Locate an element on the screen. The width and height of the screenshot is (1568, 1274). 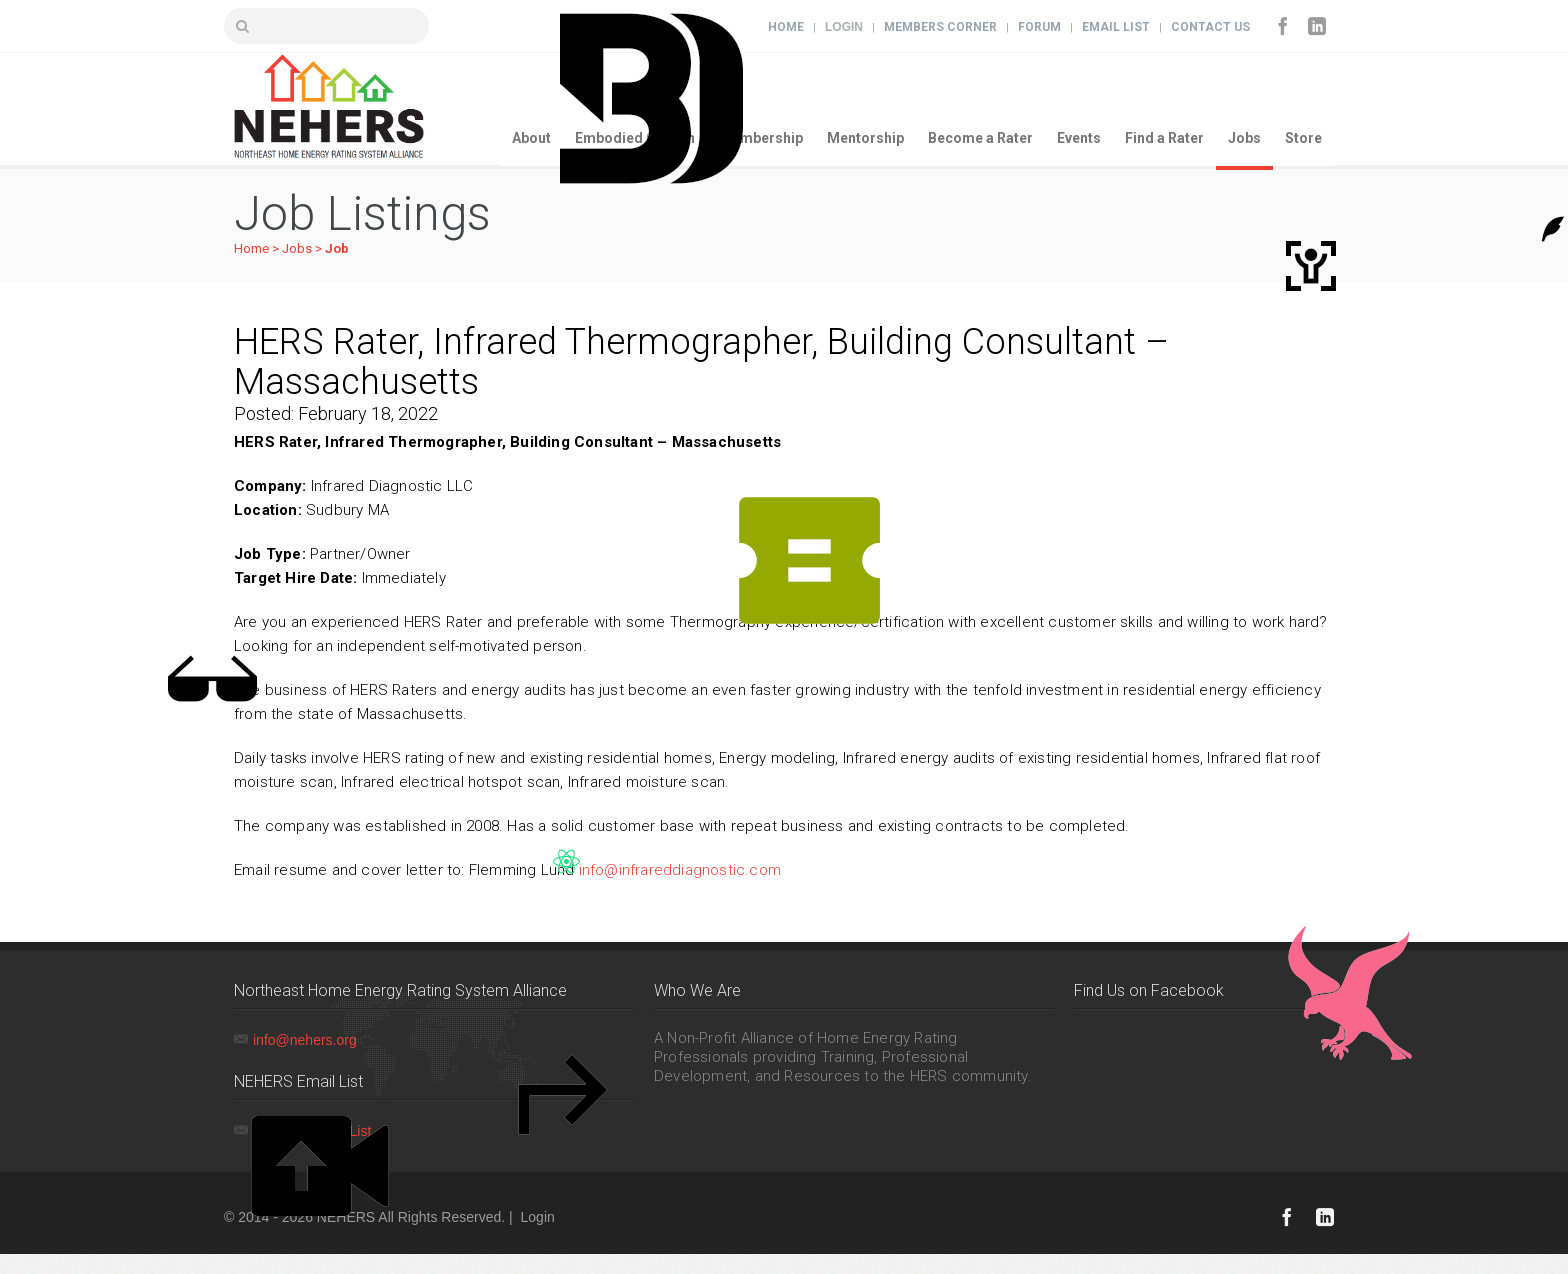
falcon framework logo is located at coordinates (1350, 993).